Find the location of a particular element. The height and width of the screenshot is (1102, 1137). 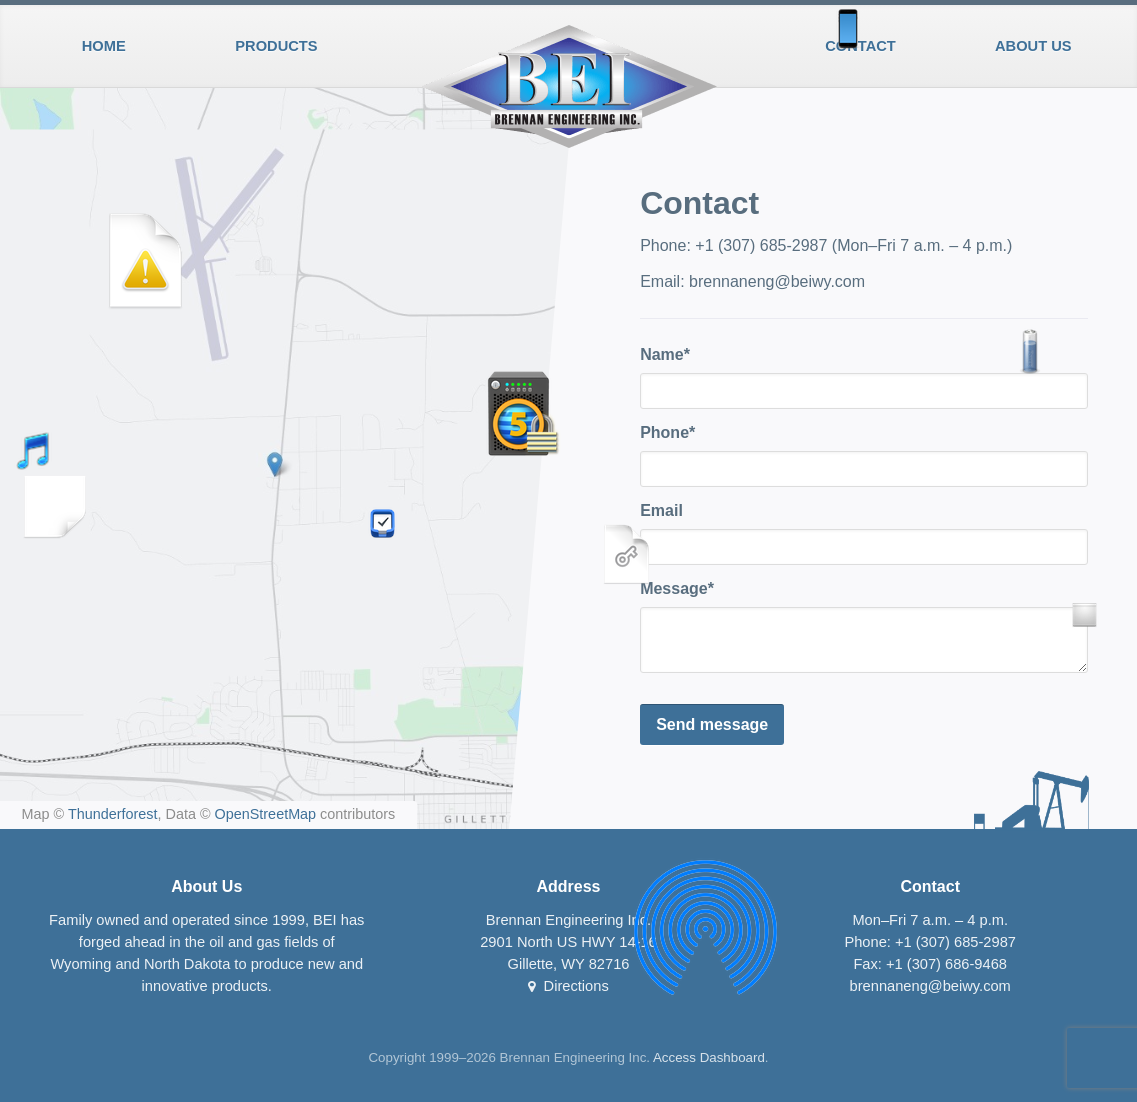

indicates battery is sufficiently charged is located at coordinates (1030, 352).